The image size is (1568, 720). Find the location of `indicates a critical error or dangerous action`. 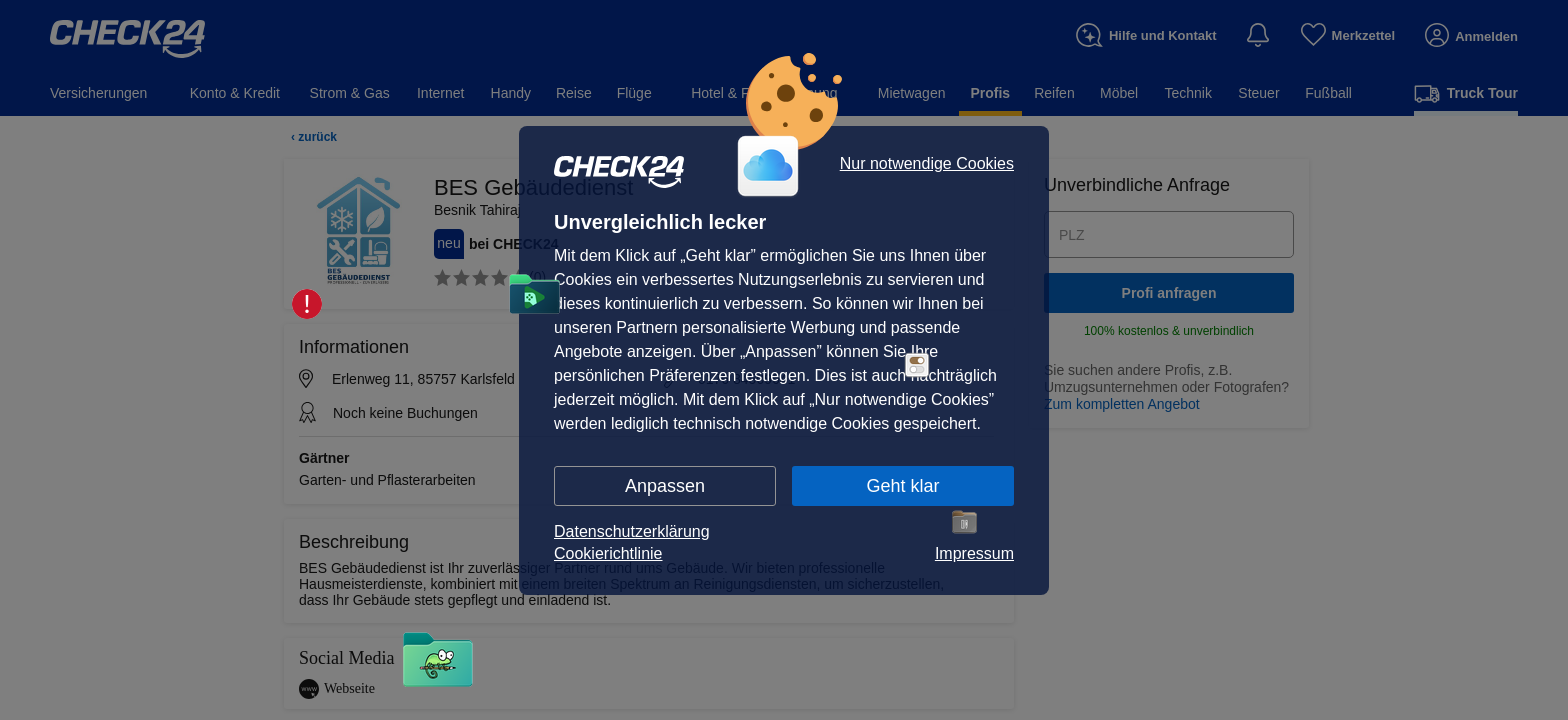

indicates a critical error or dangerous action is located at coordinates (307, 304).